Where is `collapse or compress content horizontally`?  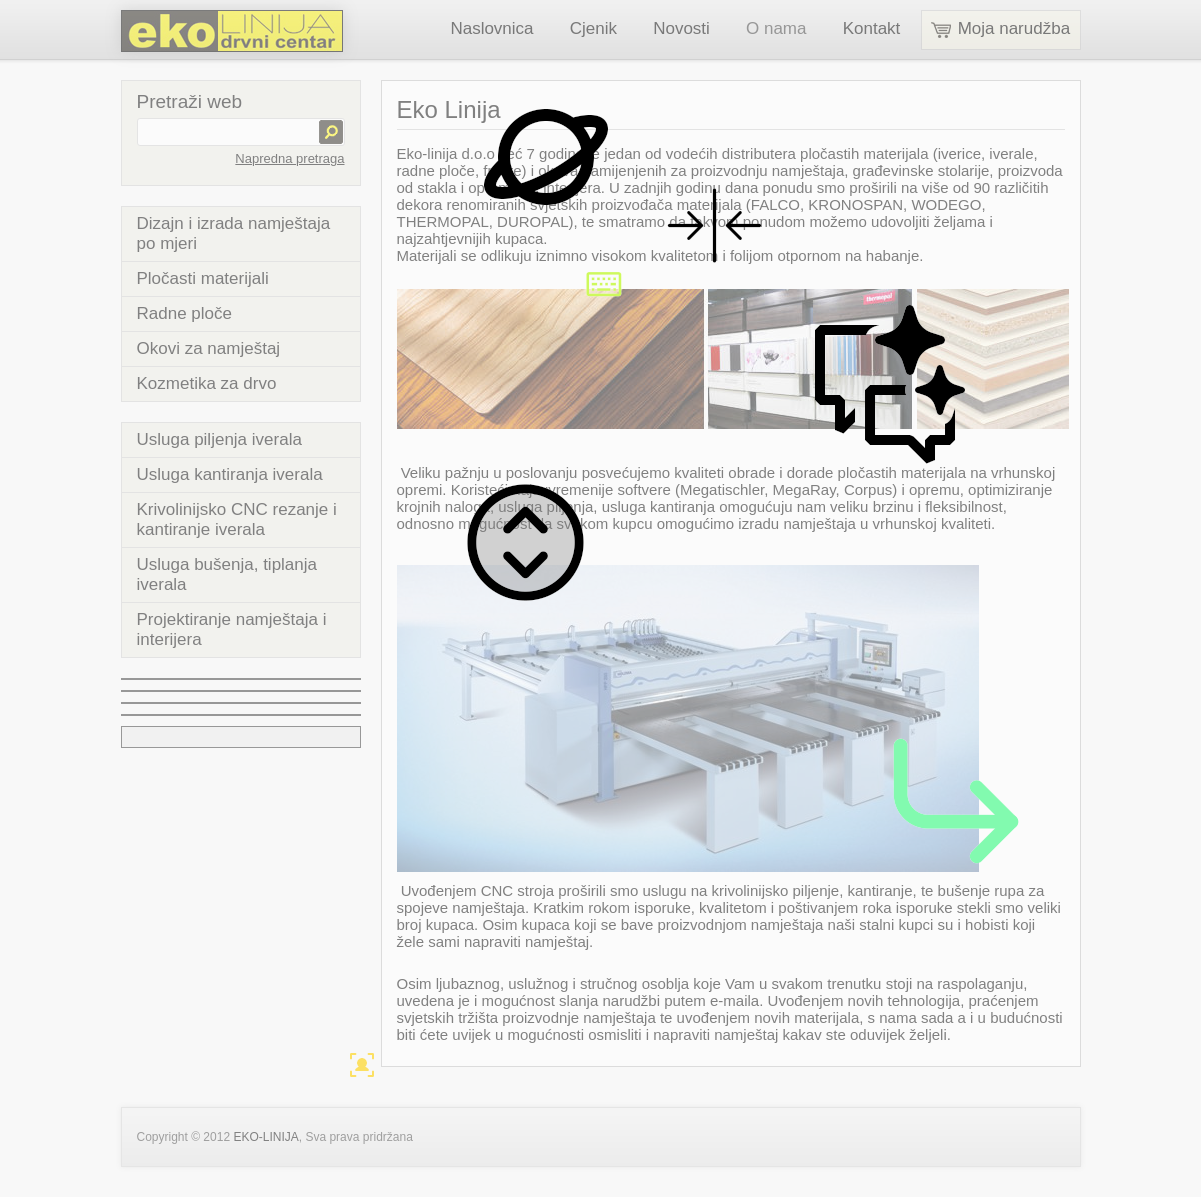
collapse or compress content horizontally is located at coordinates (714, 225).